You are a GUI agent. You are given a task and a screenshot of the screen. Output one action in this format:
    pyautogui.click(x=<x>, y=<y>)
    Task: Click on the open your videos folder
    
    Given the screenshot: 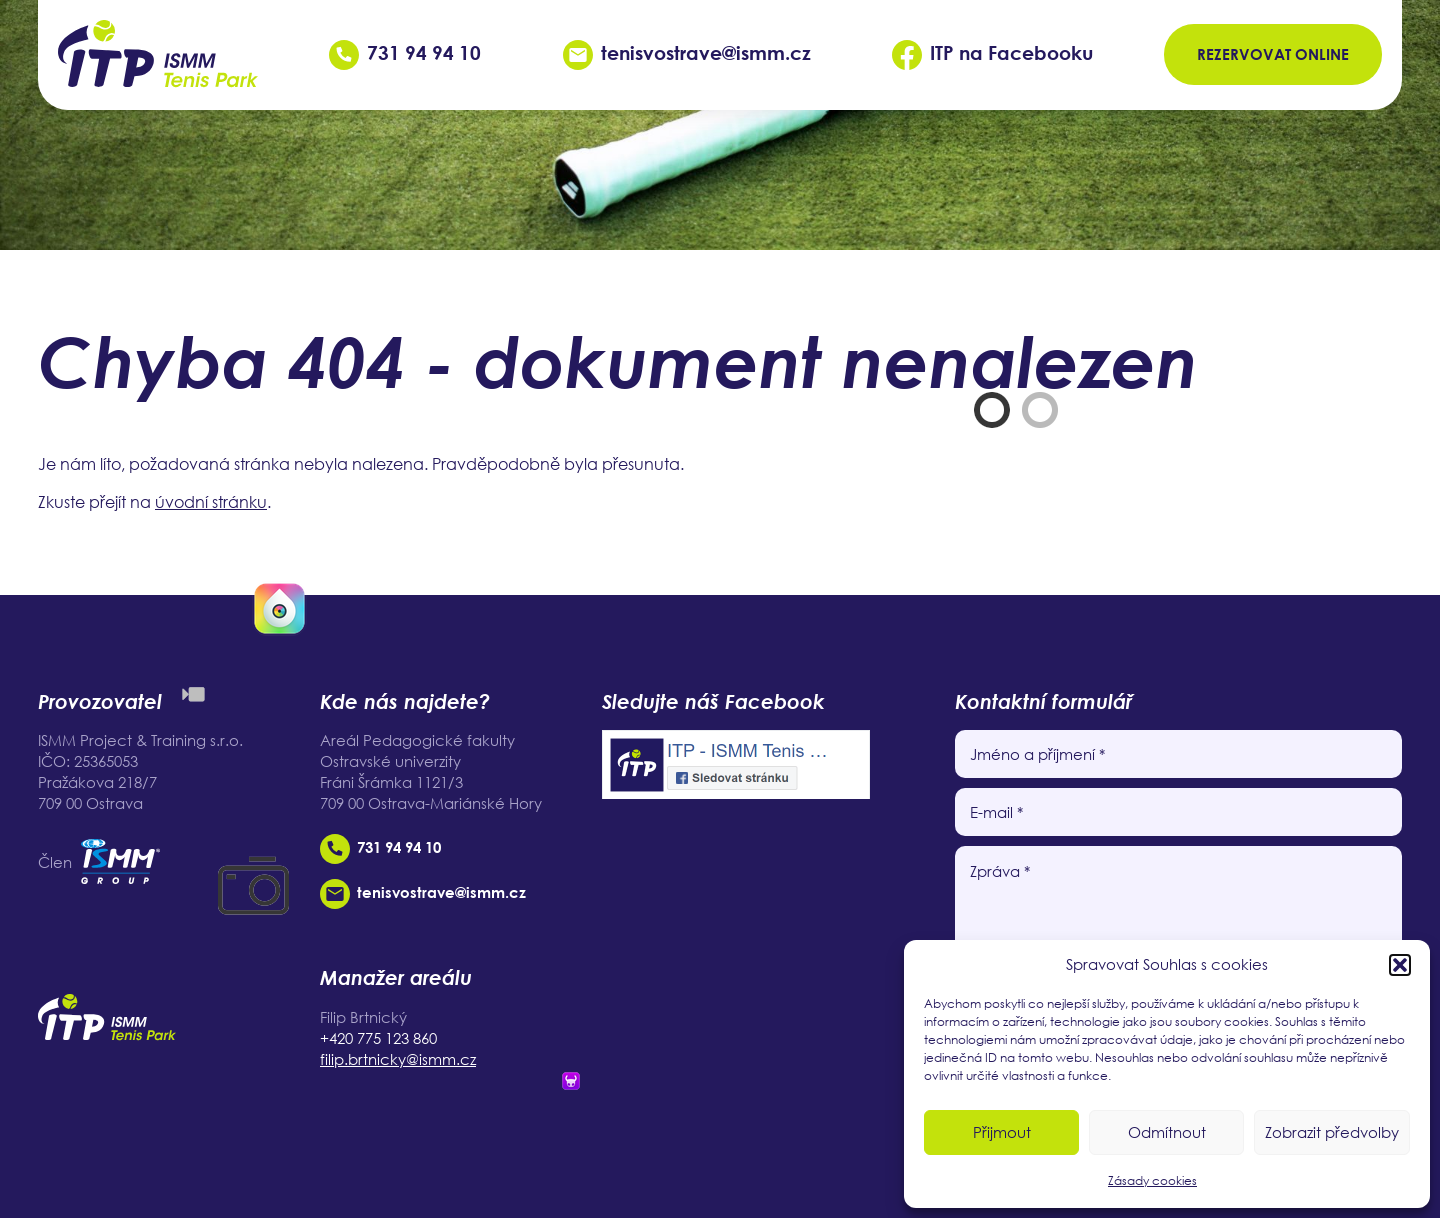 What is the action you would take?
    pyautogui.click(x=193, y=693)
    